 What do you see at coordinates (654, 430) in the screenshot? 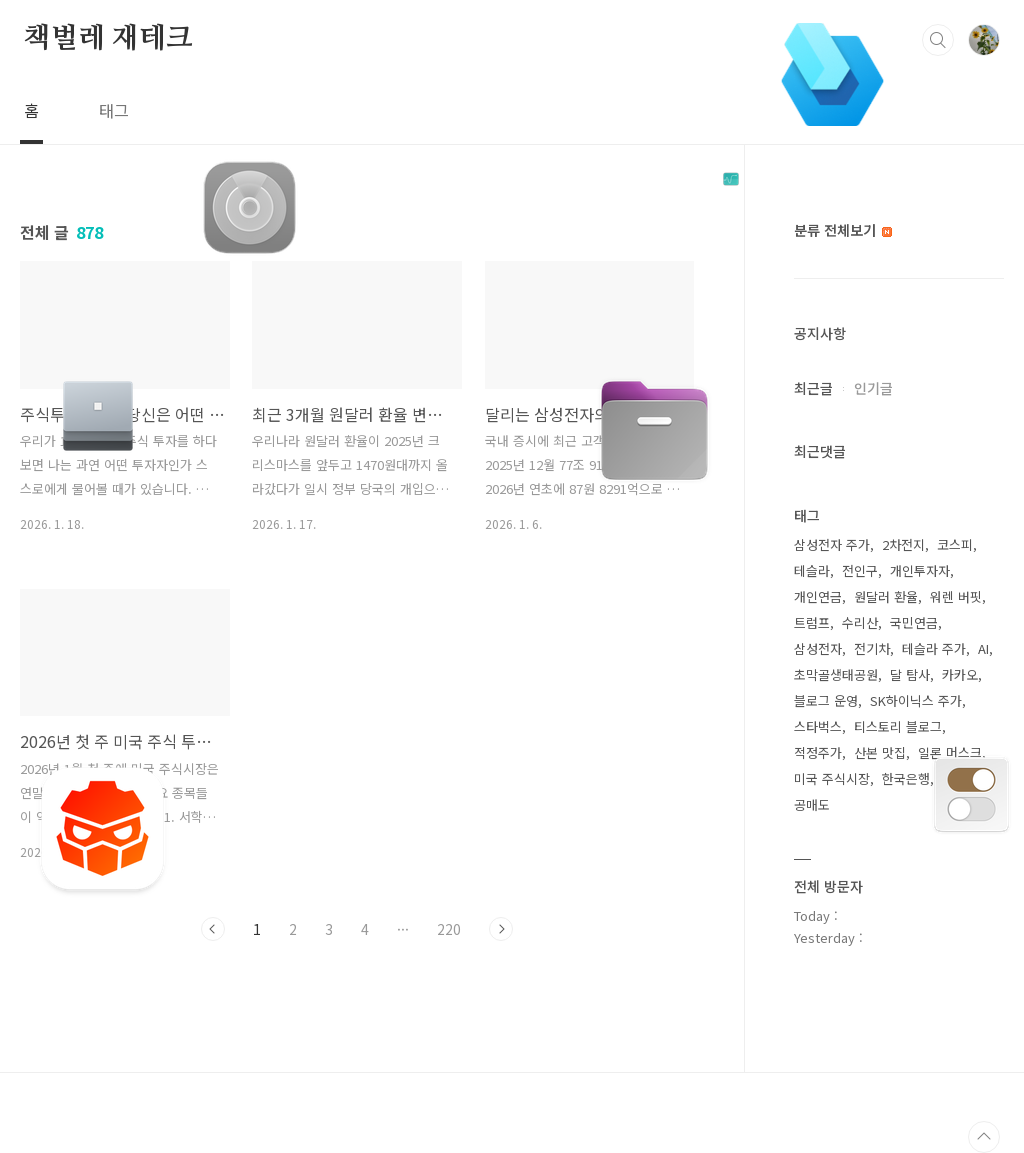
I see `open the file manager application` at bounding box center [654, 430].